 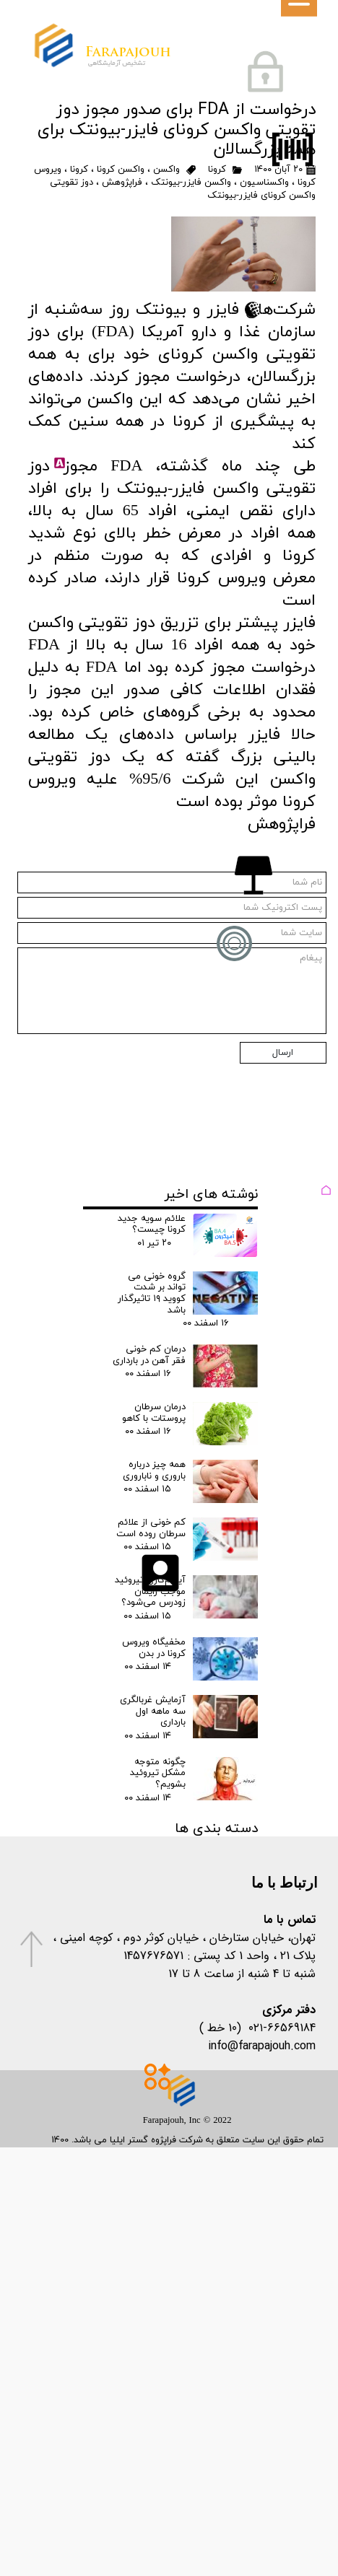 What do you see at coordinates (253, 310) in the screenshot?
I see `pay with webmoney` at bounding box center [253, 310].